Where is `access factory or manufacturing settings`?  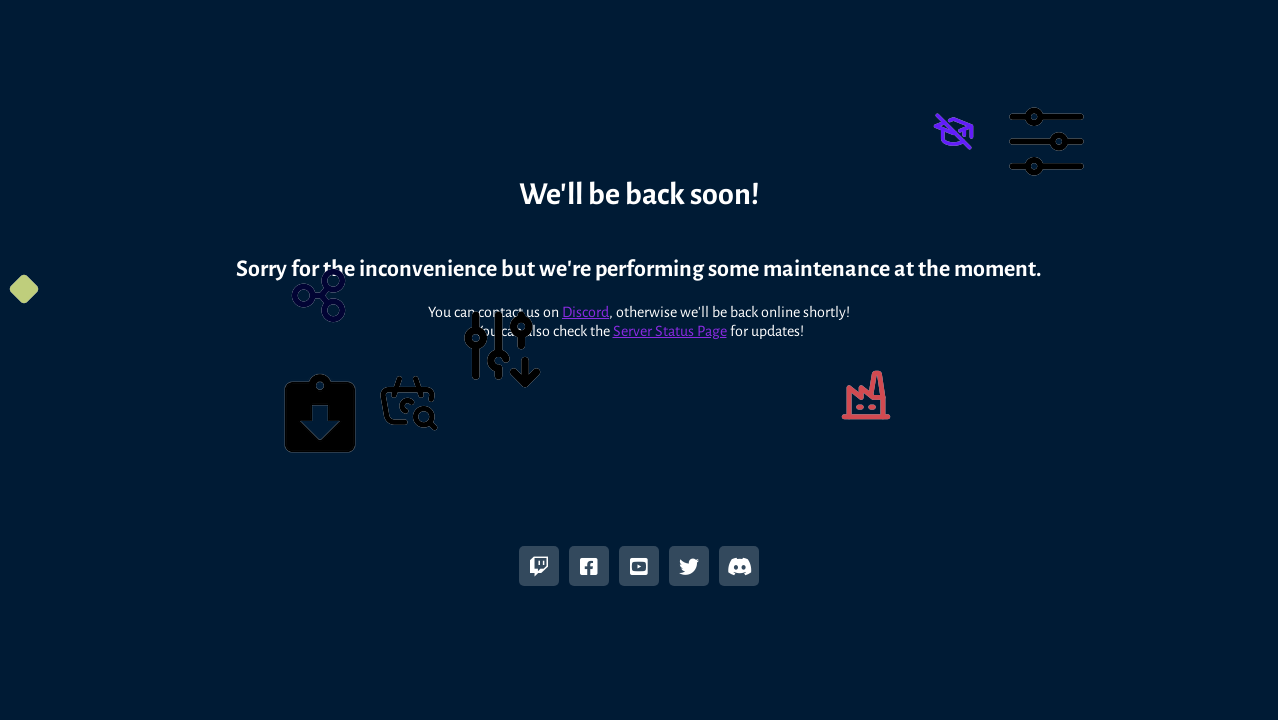
access factory or manufacturing settings is located at coordinates (866, 395).